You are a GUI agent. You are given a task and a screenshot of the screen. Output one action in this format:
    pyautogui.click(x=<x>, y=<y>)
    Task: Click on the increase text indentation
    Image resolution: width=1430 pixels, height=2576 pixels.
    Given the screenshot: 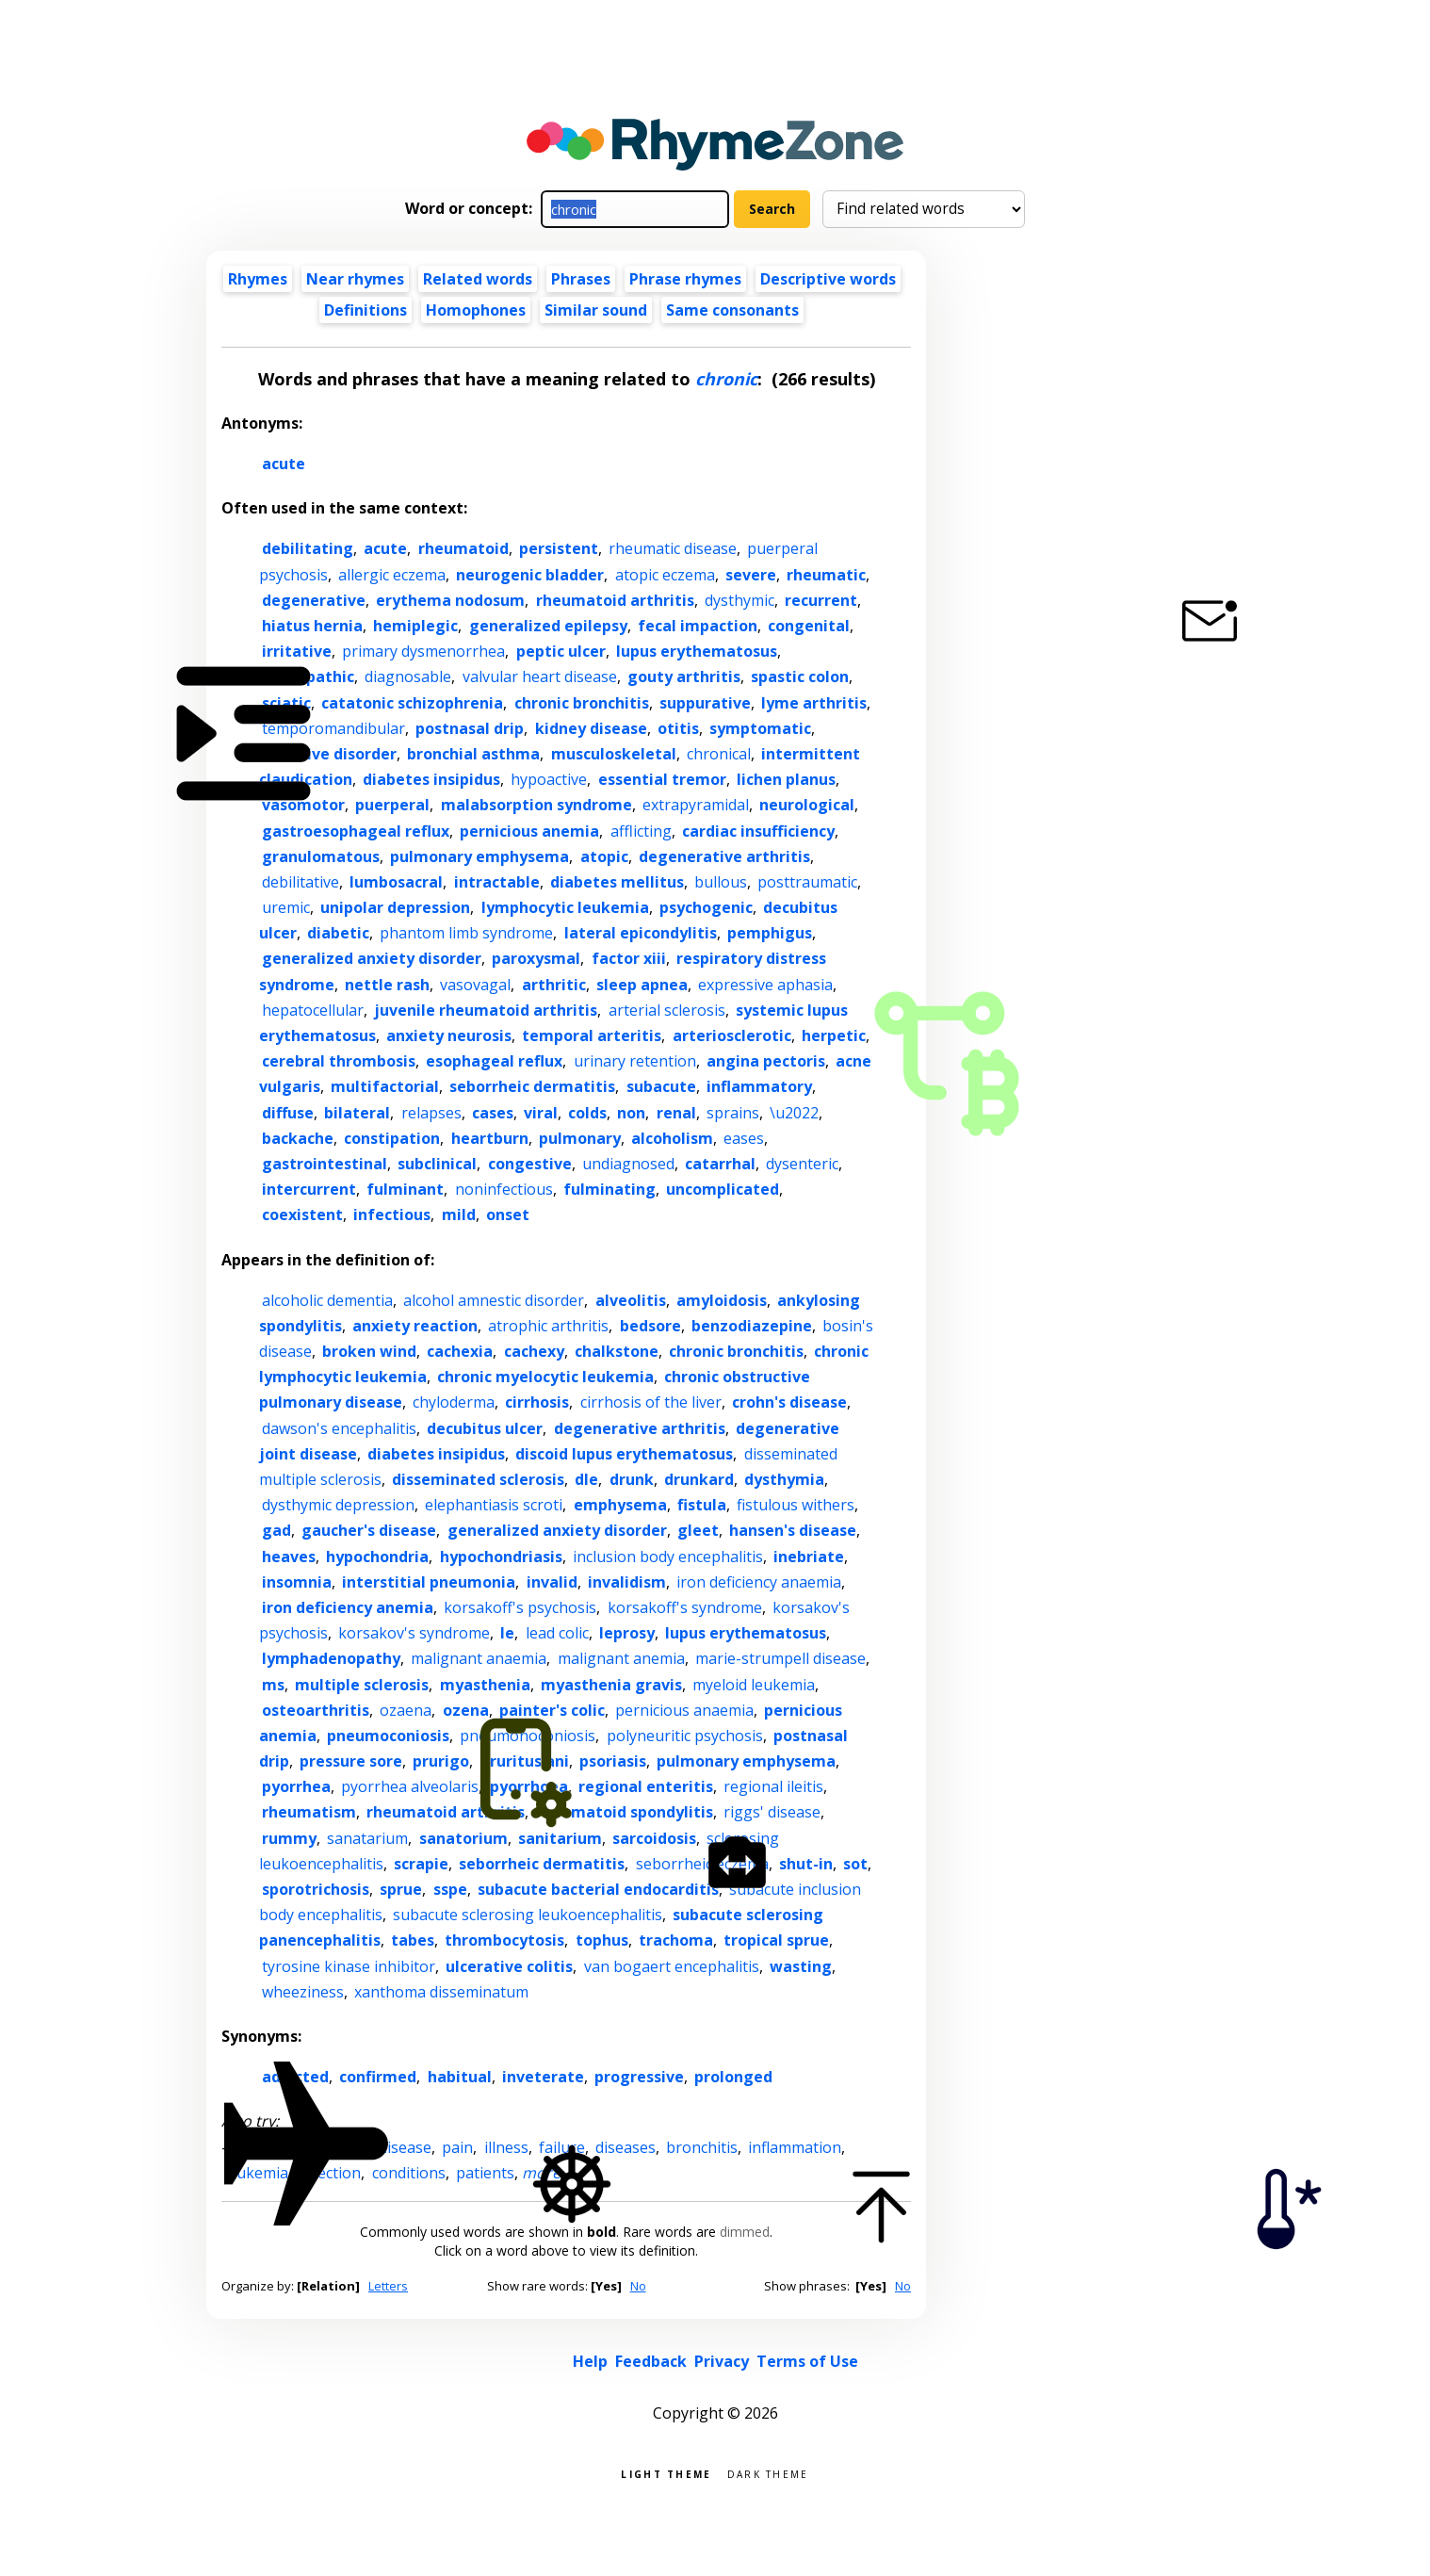 What is the action you would take?
    pyautogui.click(x=243, y=733)
    